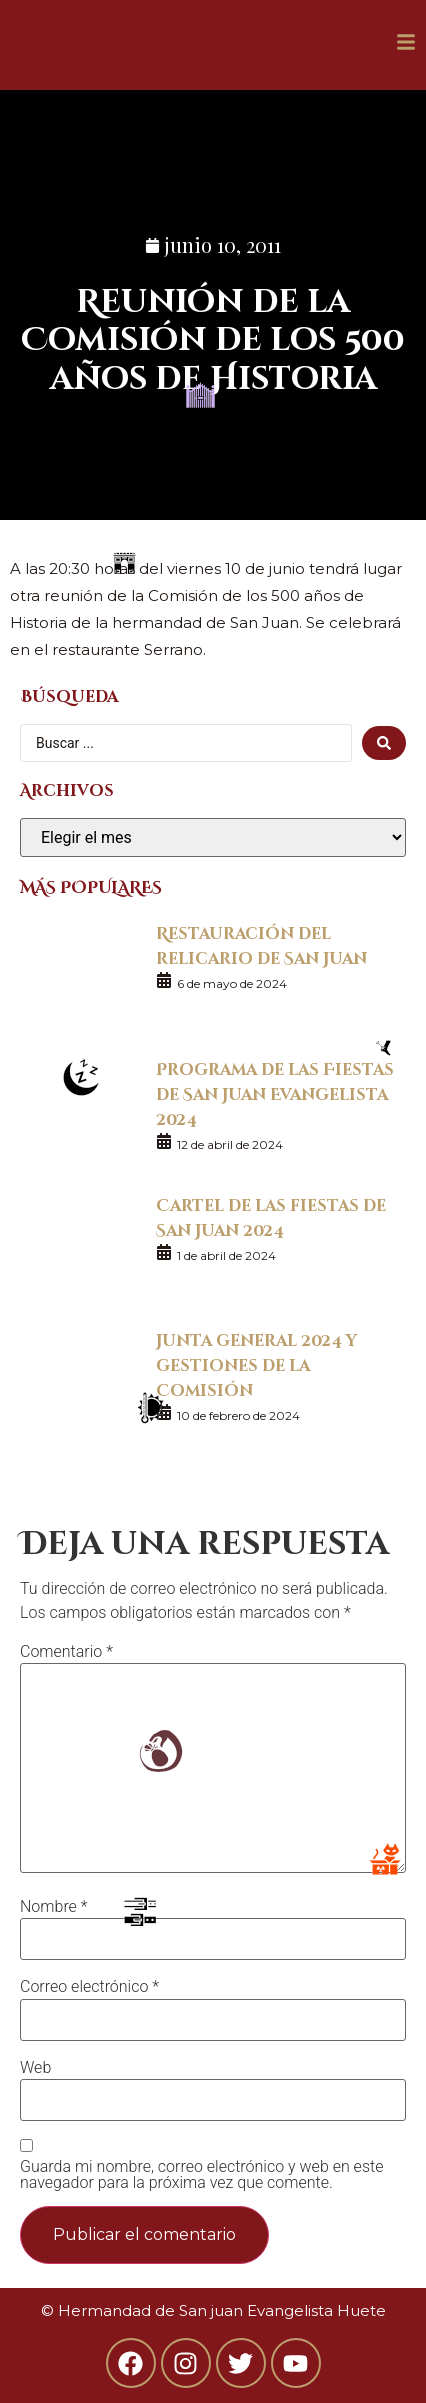  I want to click on enter a gated area or level, so click(200, 393).